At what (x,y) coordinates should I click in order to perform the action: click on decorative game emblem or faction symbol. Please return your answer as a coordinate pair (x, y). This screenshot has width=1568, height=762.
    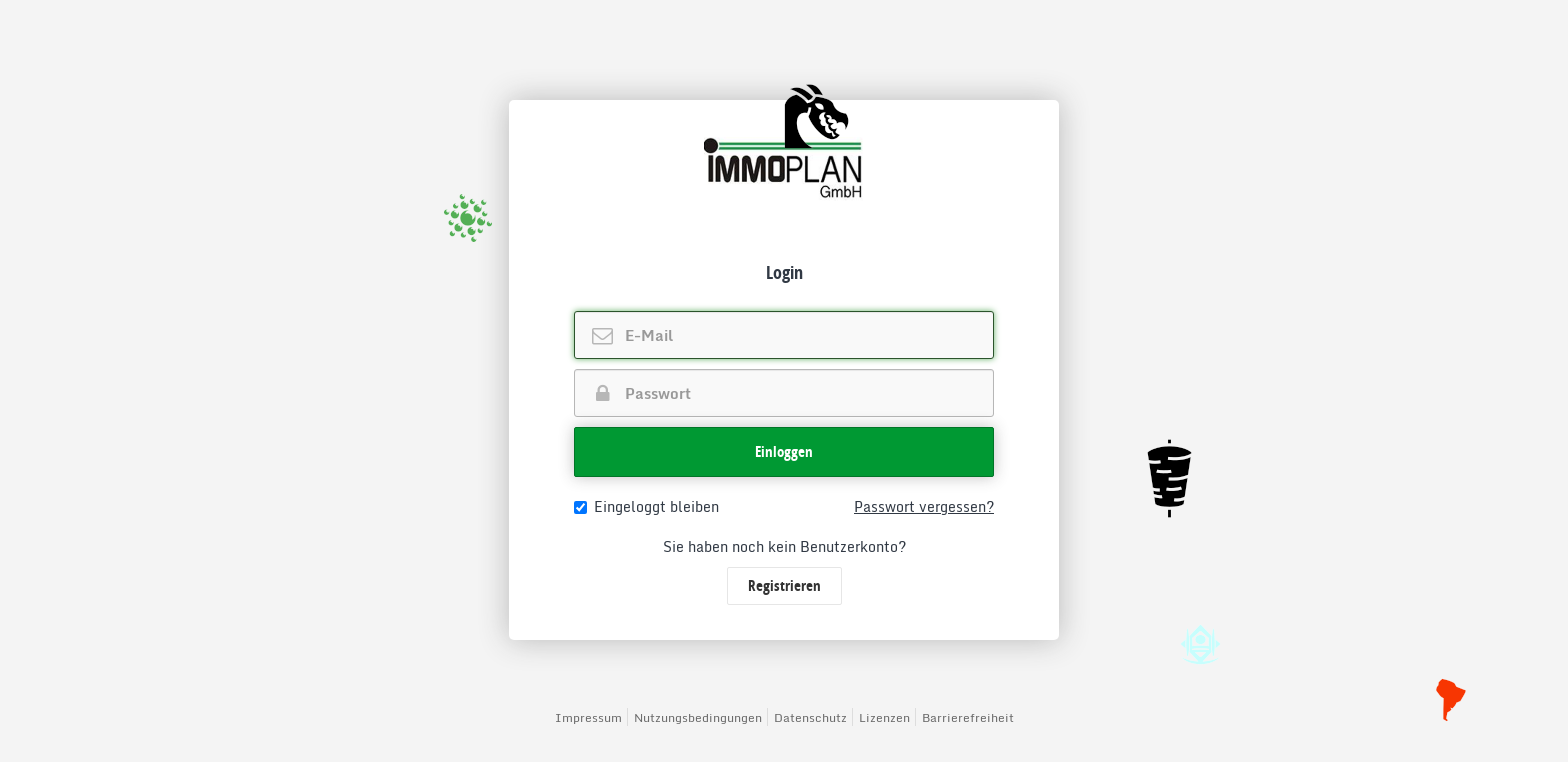
    Looking at the image, I should click on (1200, 644).